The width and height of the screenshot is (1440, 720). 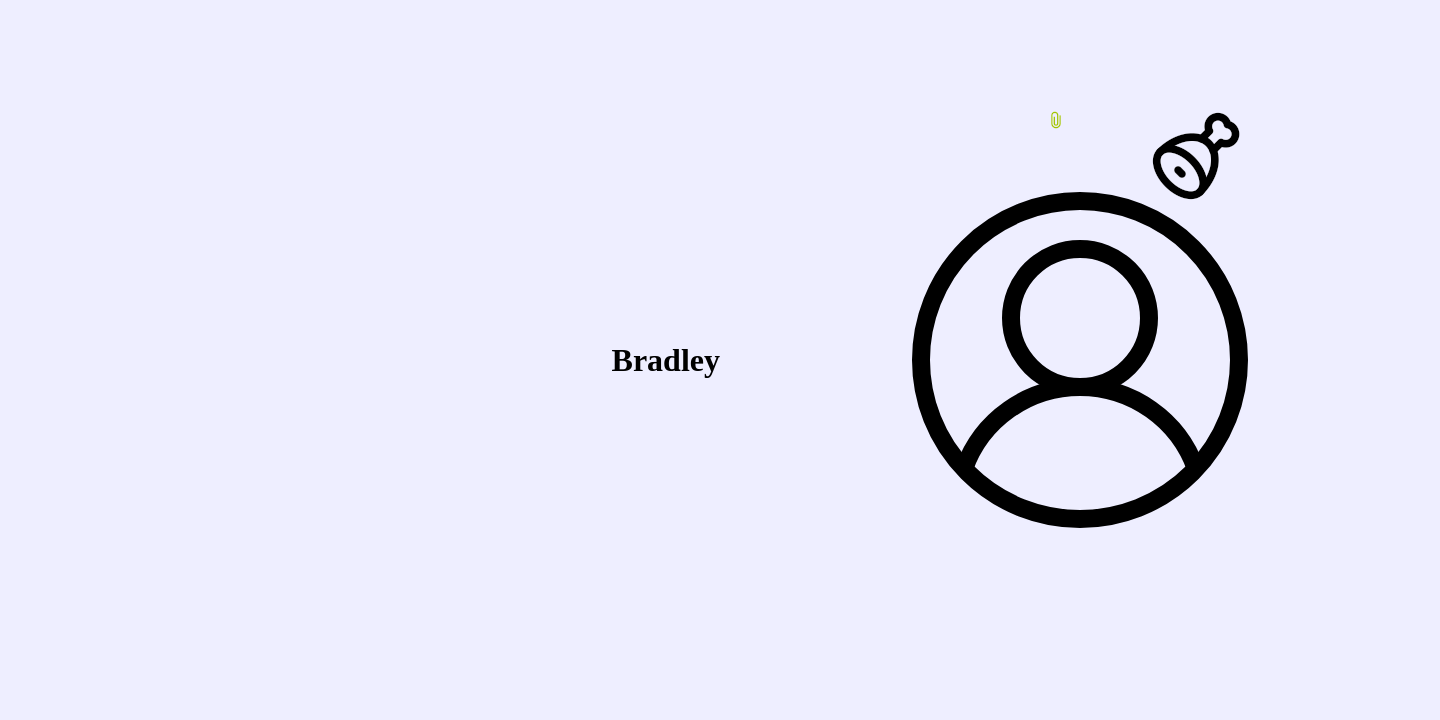 What do you see at coordinates (1056, 120) in the screenshot?
I see `attach a file to your message` at bounding box center [1056, 120].